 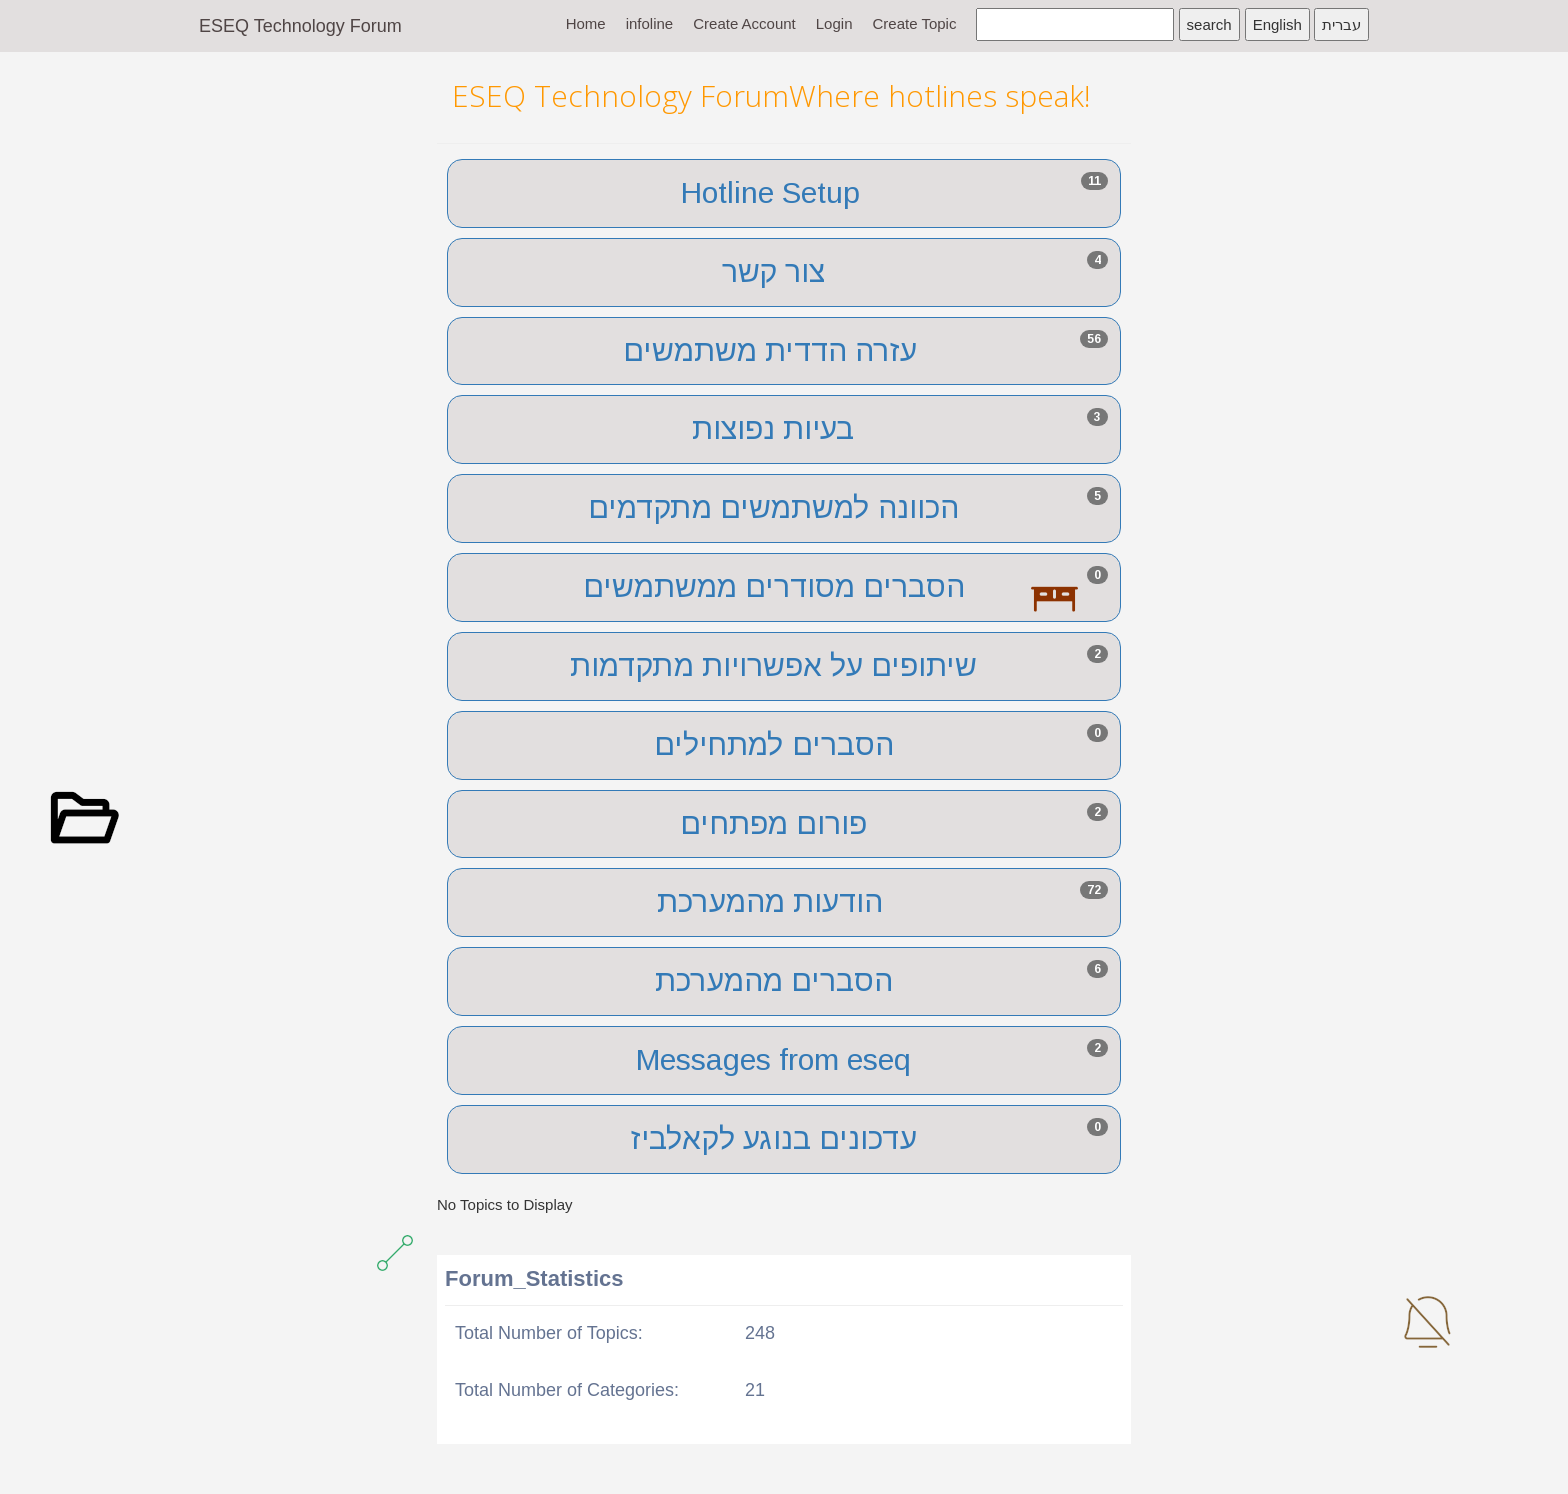 I want to click on mute notifications, so click(x=1428, y=1322).